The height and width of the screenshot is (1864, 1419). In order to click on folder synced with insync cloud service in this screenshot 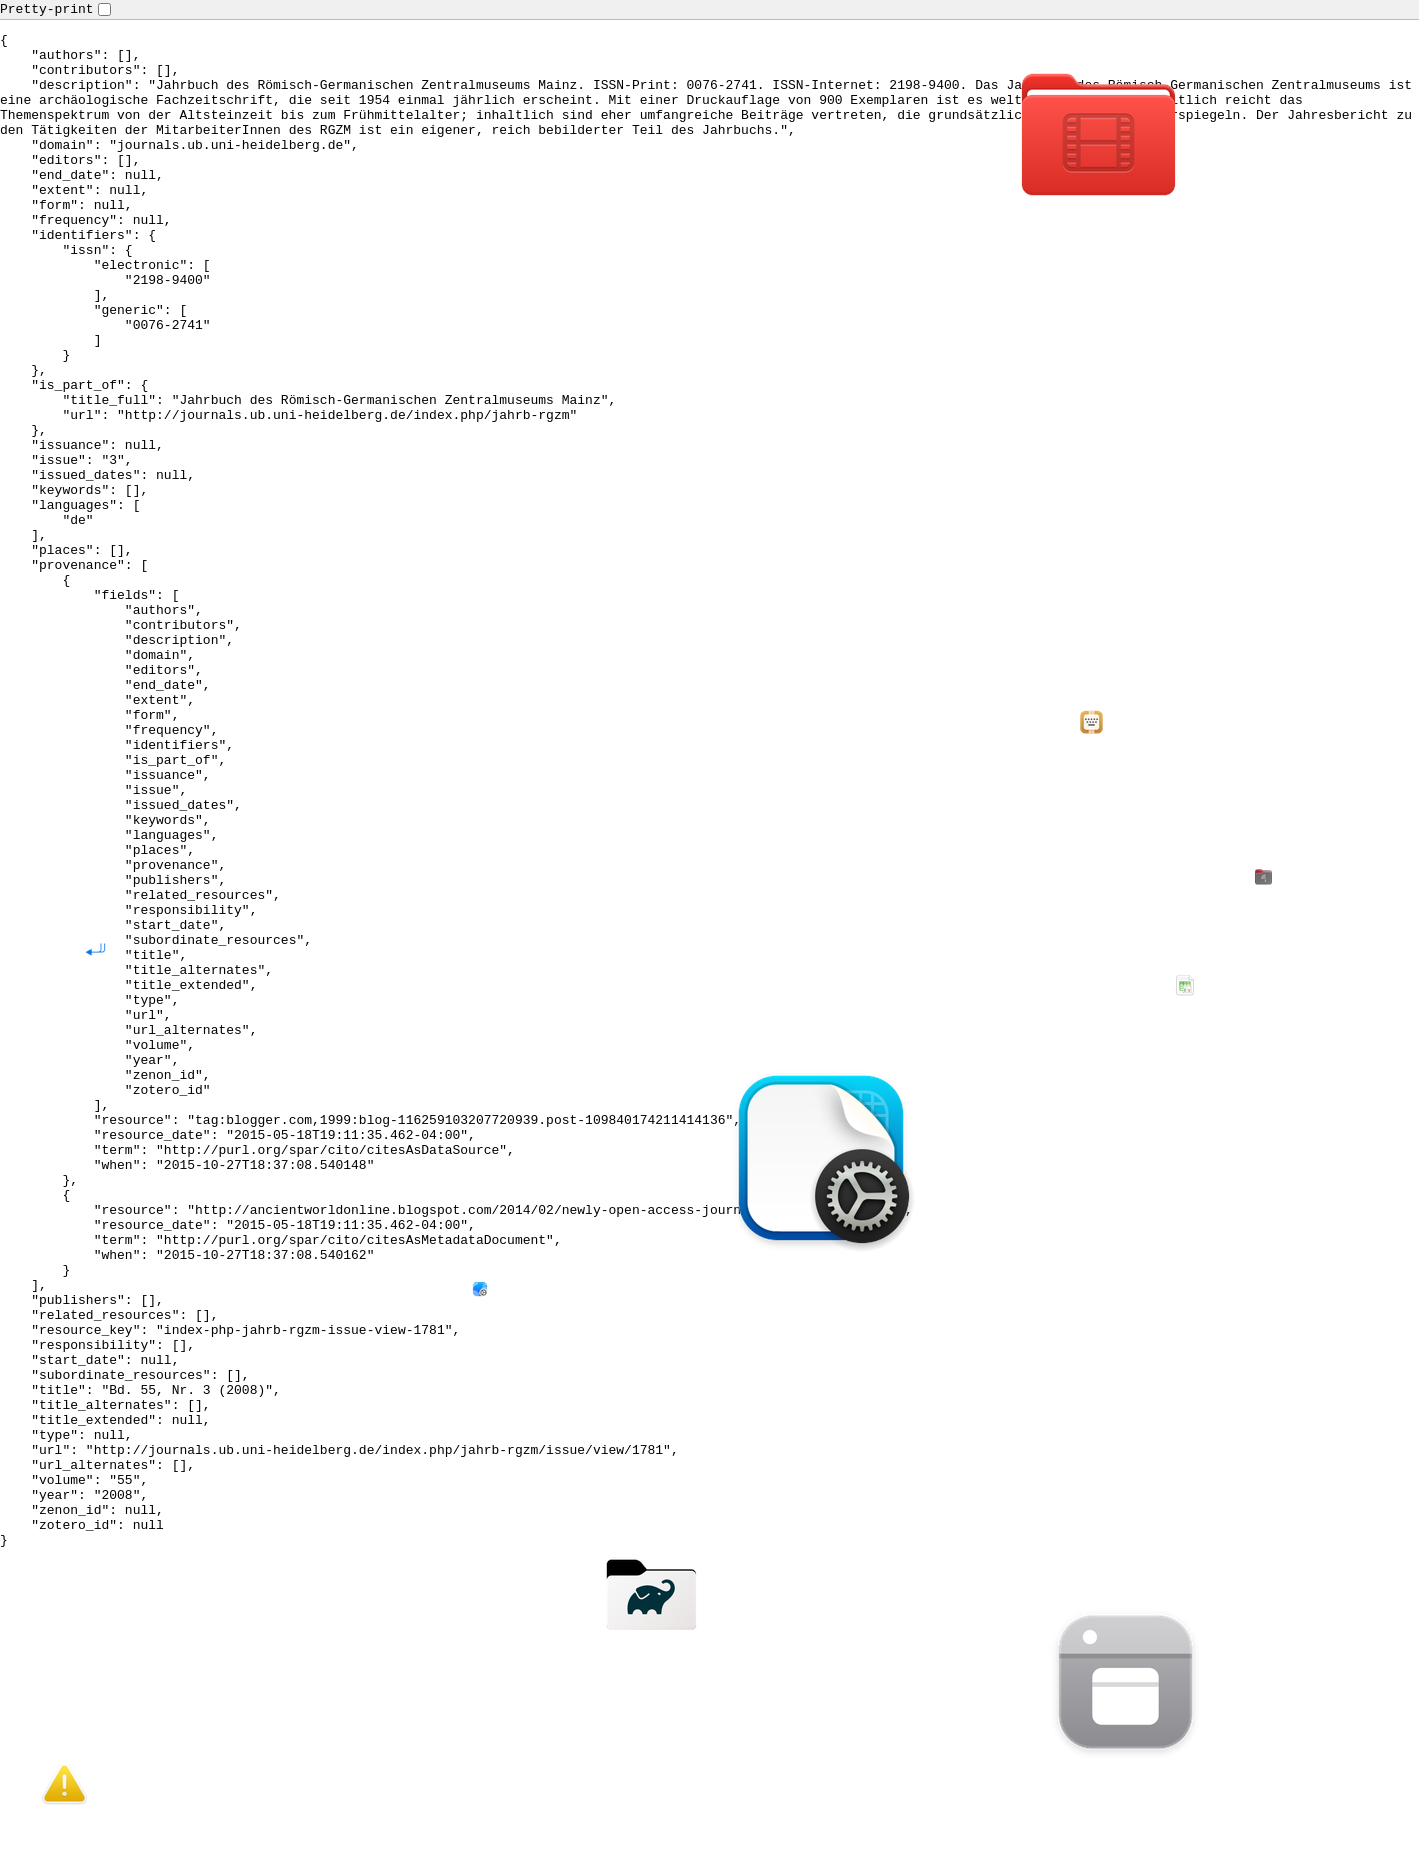, I will do `click(1263, 876)`.